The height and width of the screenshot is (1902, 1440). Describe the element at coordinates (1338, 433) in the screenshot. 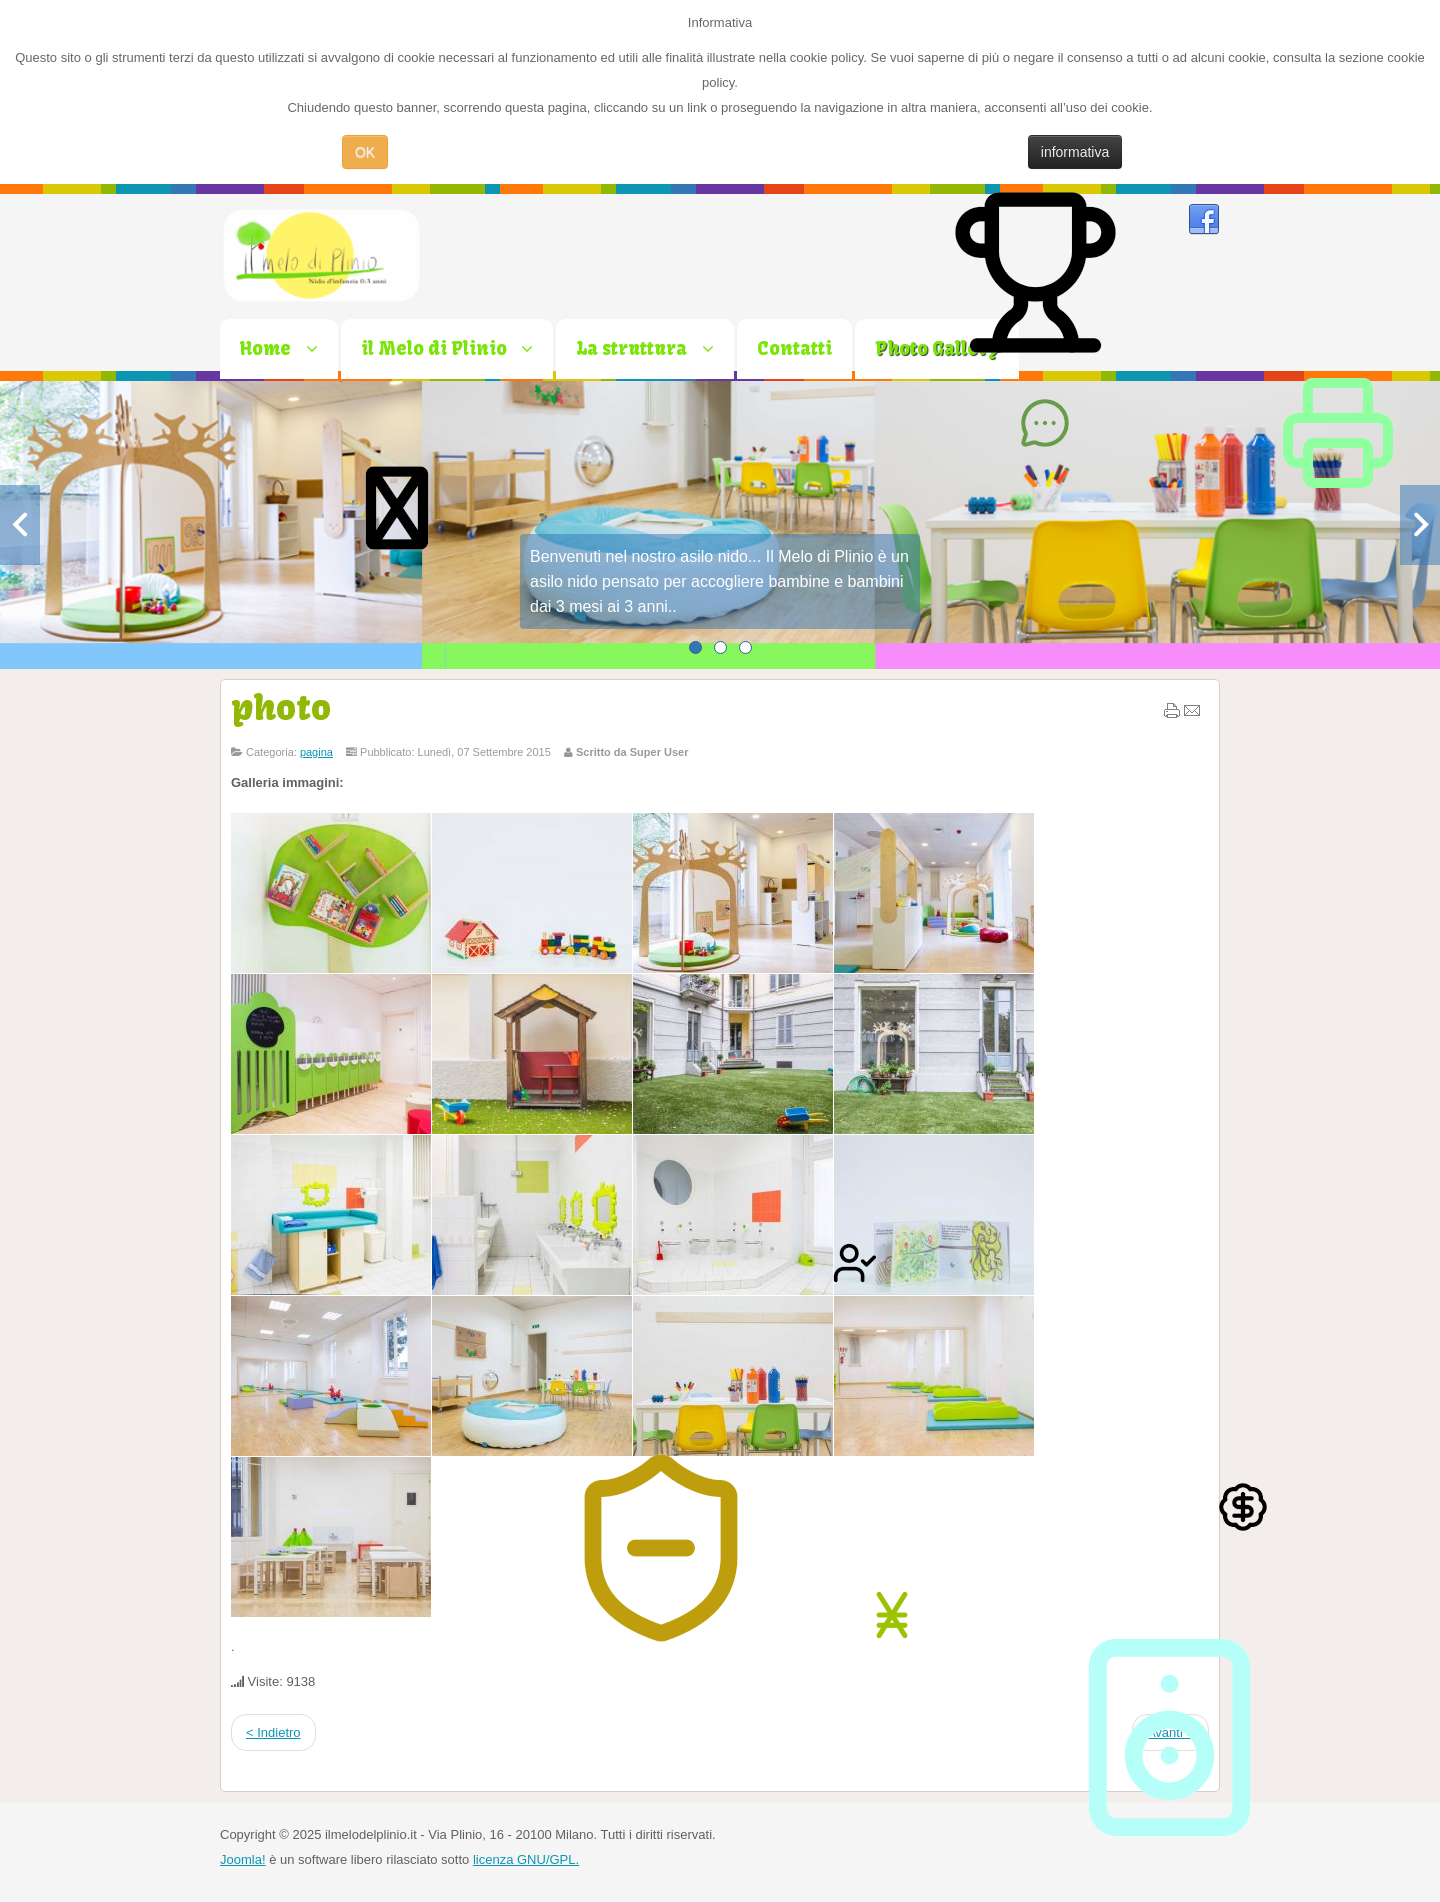

I see `print the current document` at that location.